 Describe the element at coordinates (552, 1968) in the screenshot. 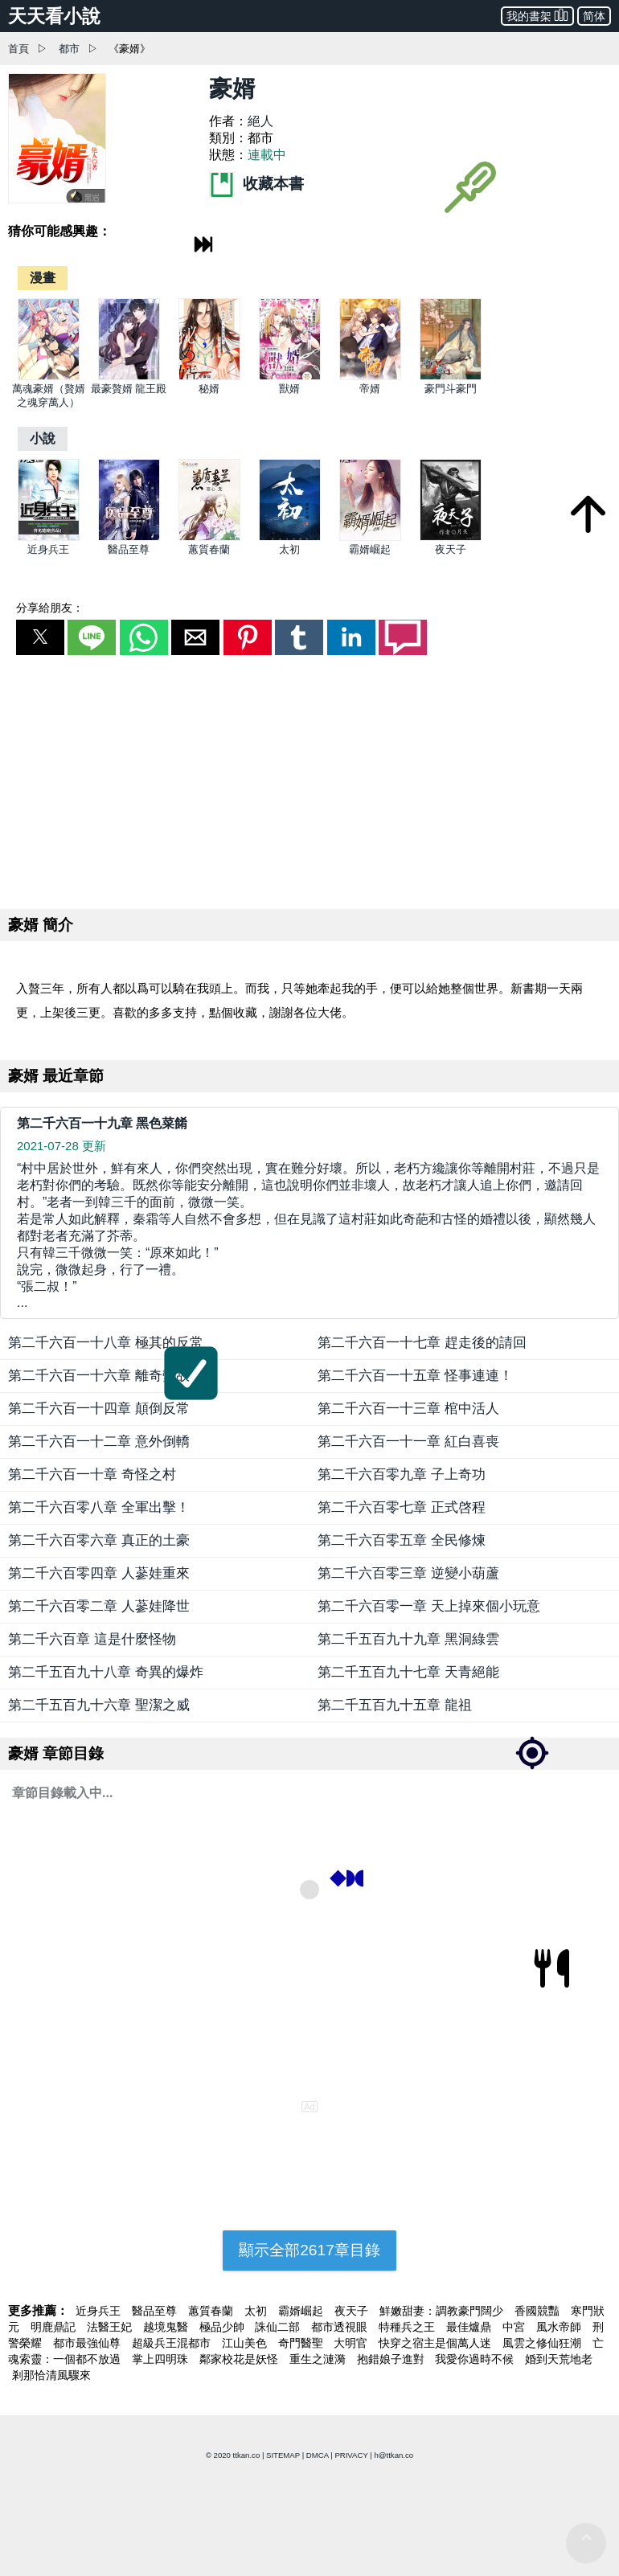

I see `find nearby restaurants or dining options` at that location.